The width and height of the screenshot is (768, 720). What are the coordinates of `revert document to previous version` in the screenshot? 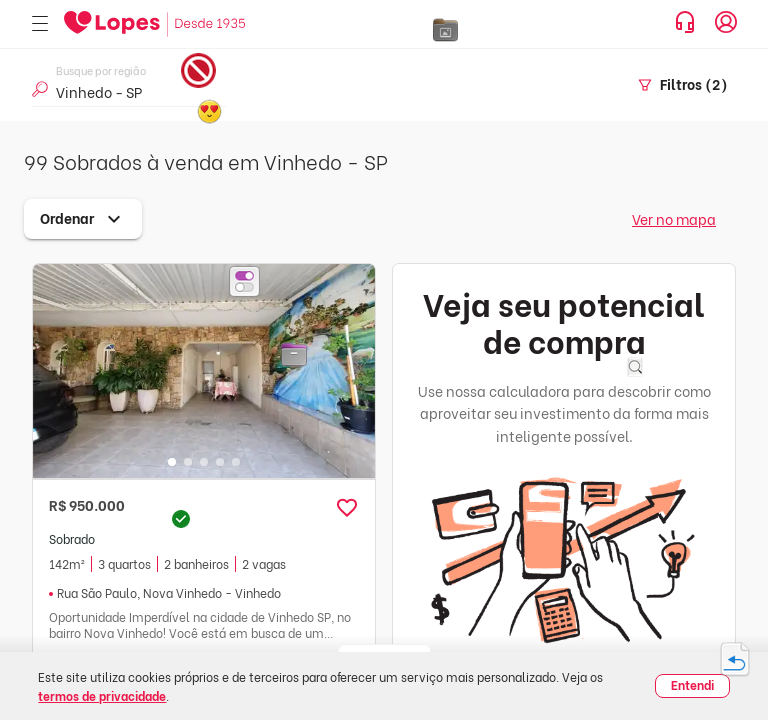 It's located at (735, 659).